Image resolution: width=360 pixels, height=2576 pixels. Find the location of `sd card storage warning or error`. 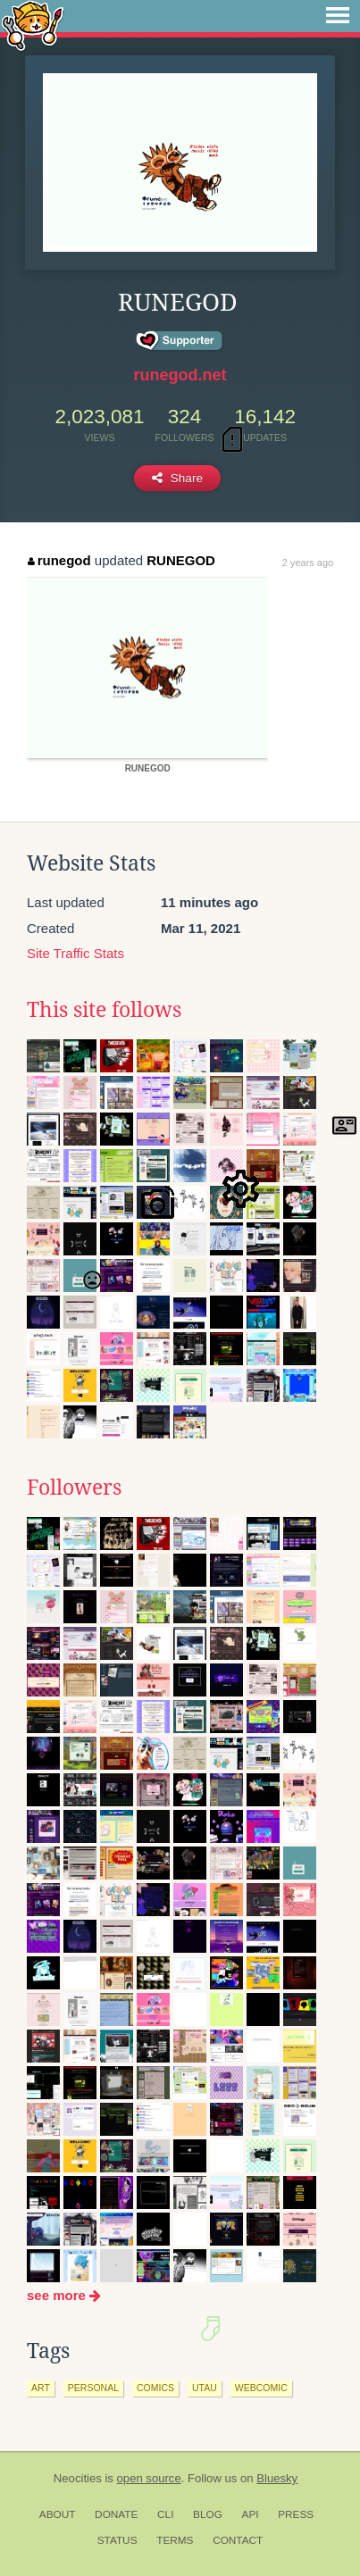

sd card storage warning or error is located at coordinates (232, 439).